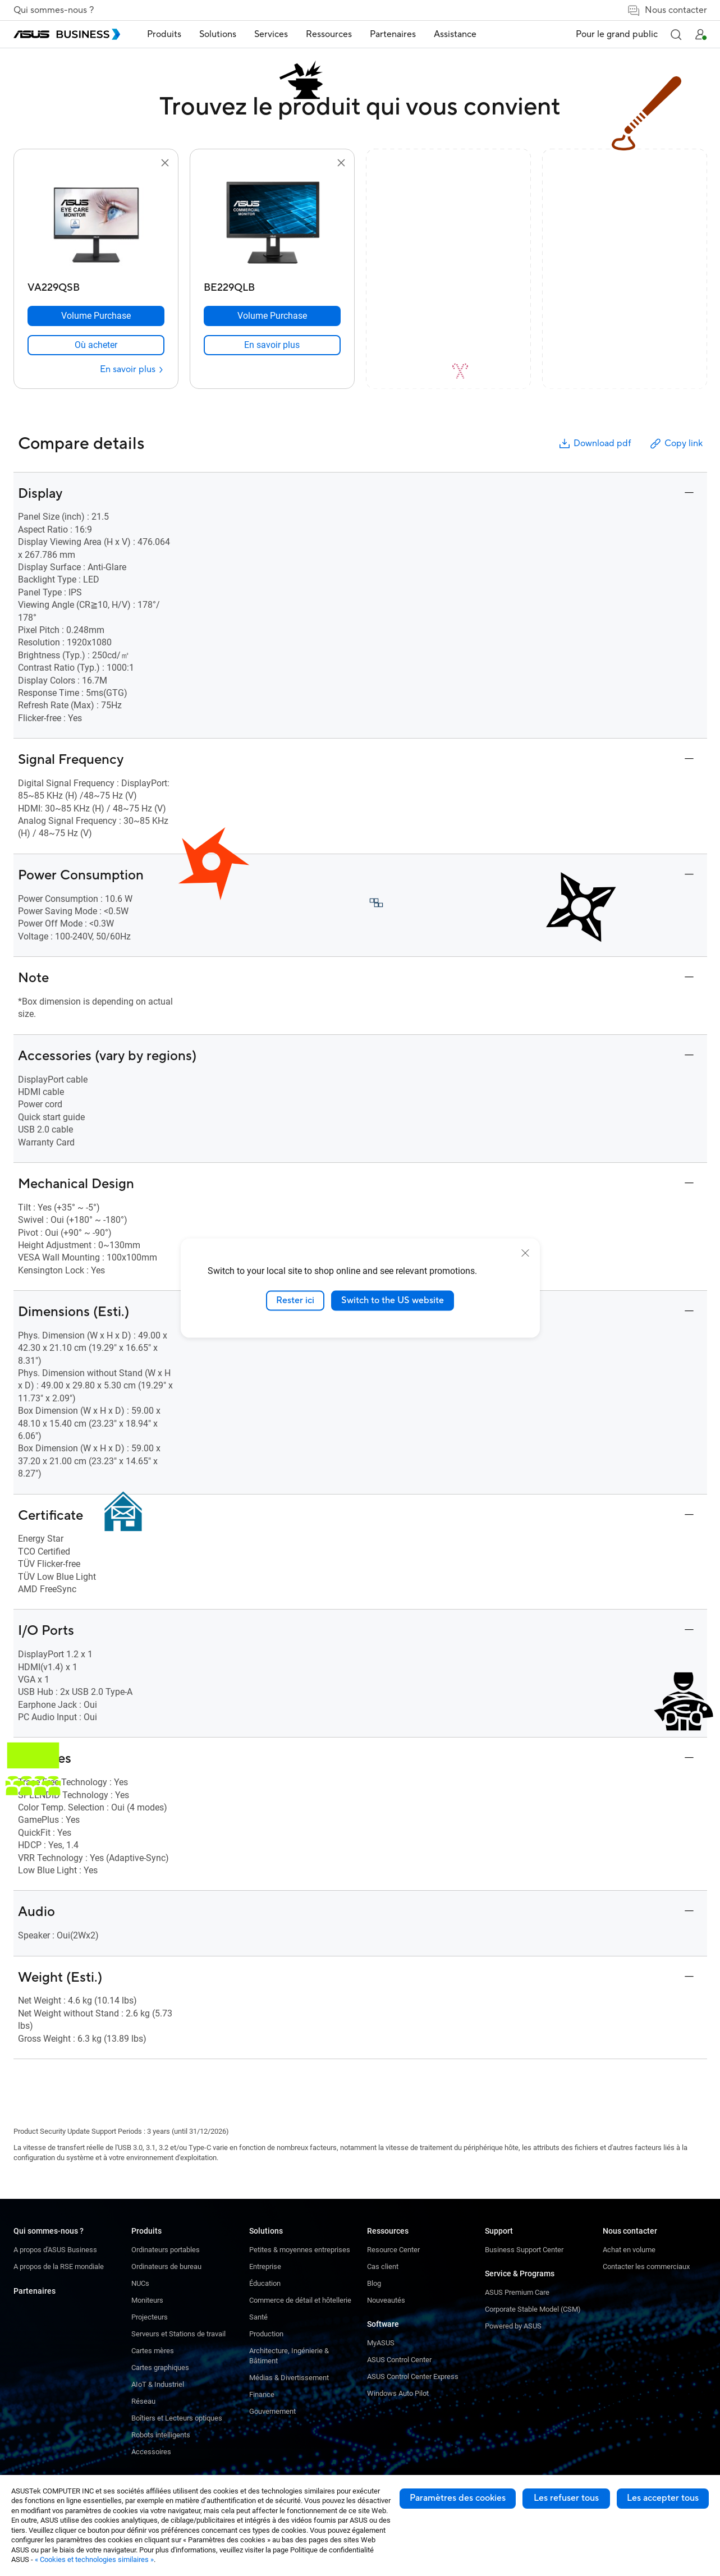  What do you see at coordinates (33, 1768) in the screenshot?
I see `access theater or cinema listings` at bounding box center [33, 1768].